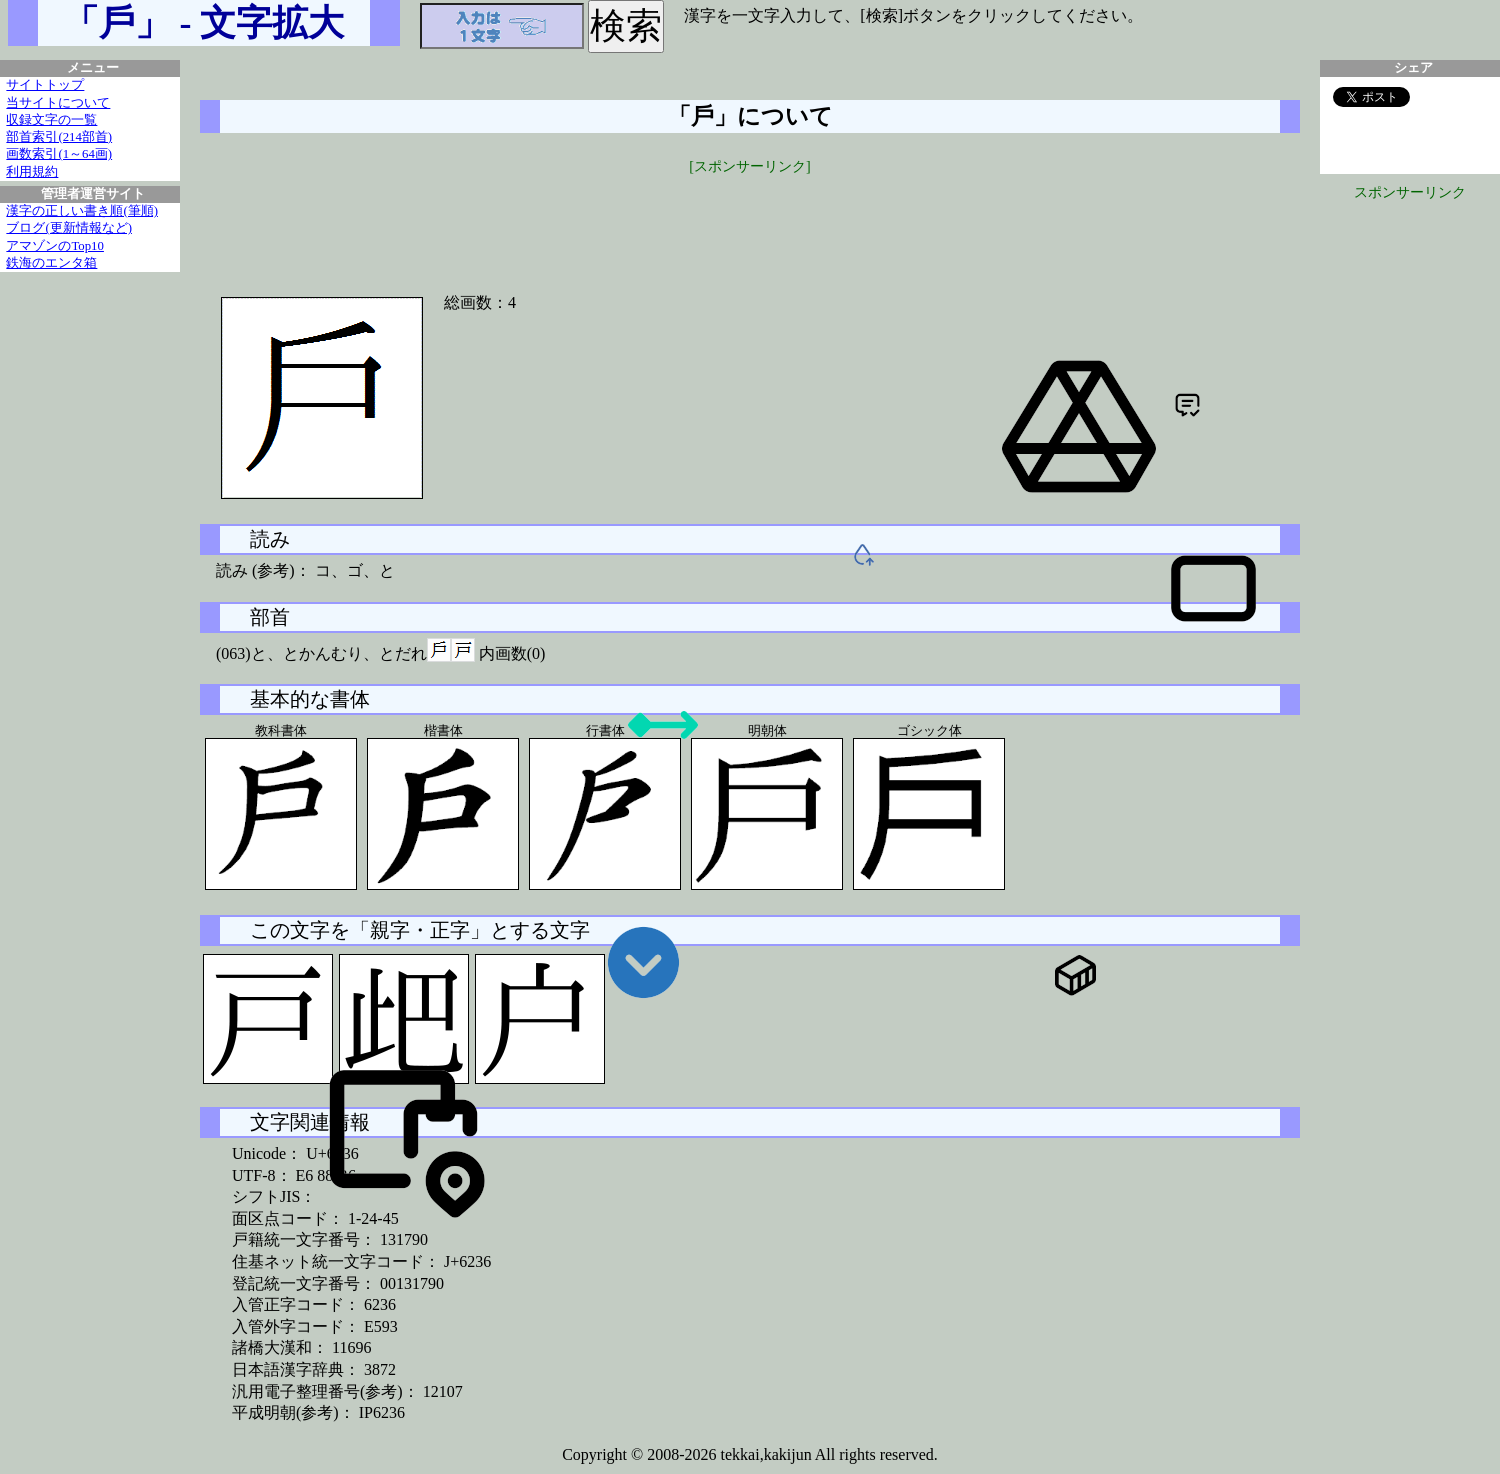 This screenshot has height=1474, width=1500. Describe the element at coordinates (1075, 975) in the screenshot. I see `view container or package details` at that location.